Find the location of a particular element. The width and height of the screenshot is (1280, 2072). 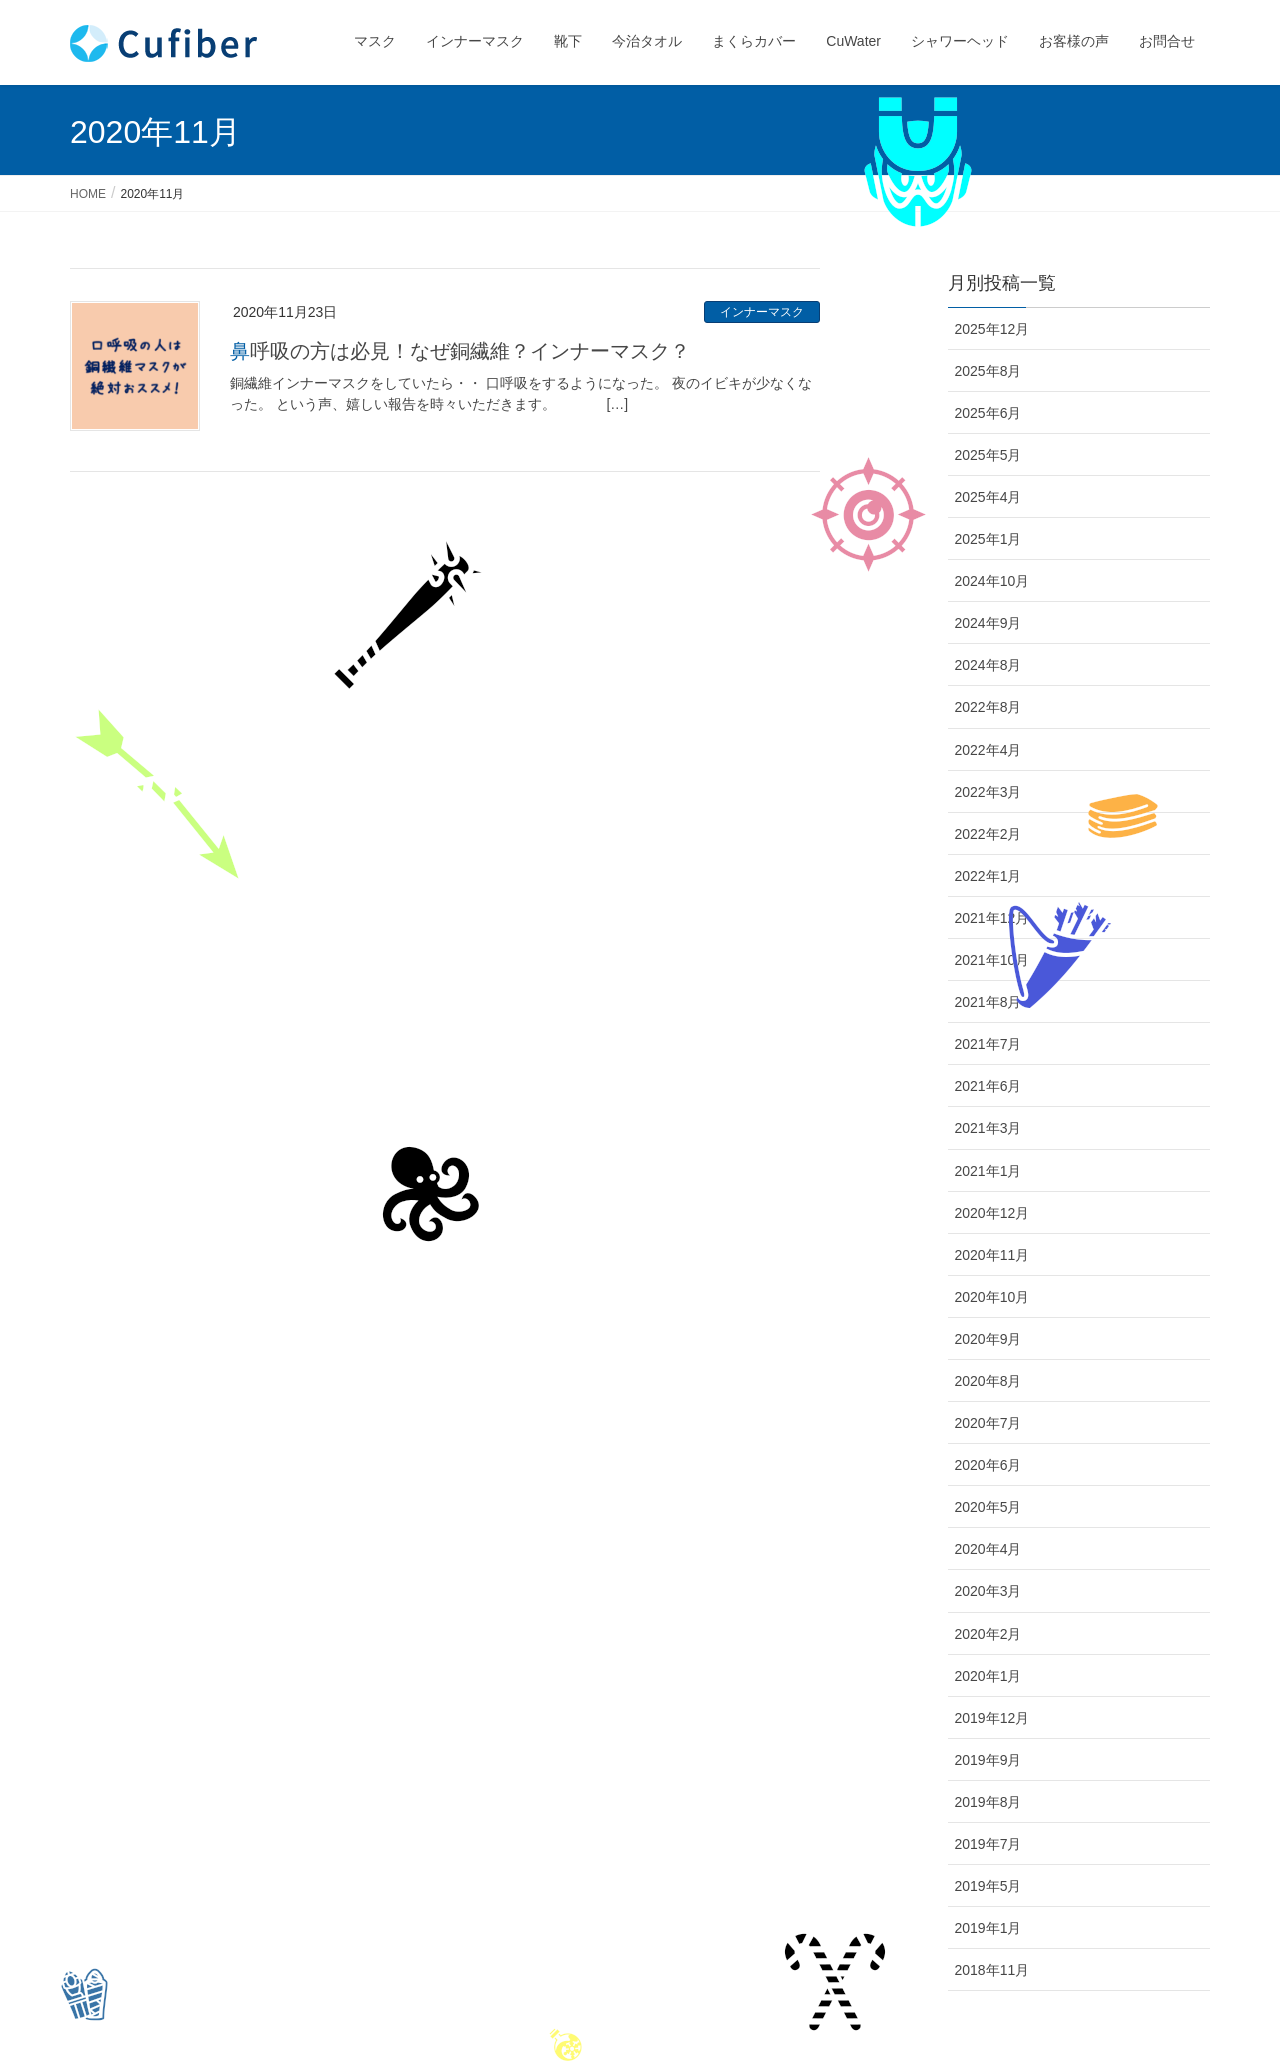

equip or access arrow ammunition is located at coordinates (1060, 955).